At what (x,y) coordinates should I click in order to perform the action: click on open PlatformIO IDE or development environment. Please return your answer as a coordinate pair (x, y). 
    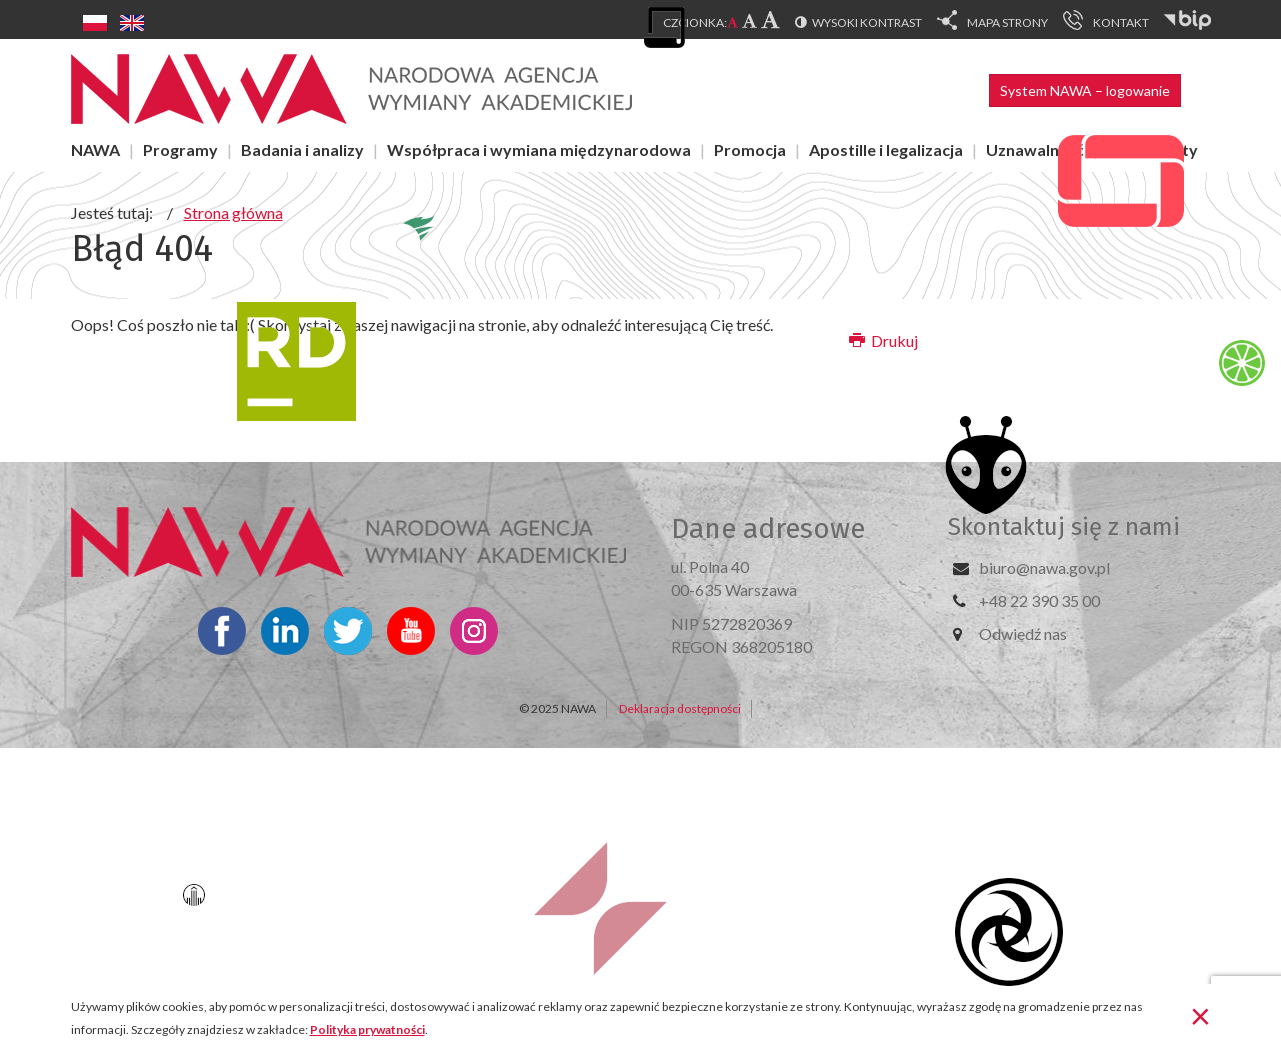
    Looking at the image, I should click on (986, 465).